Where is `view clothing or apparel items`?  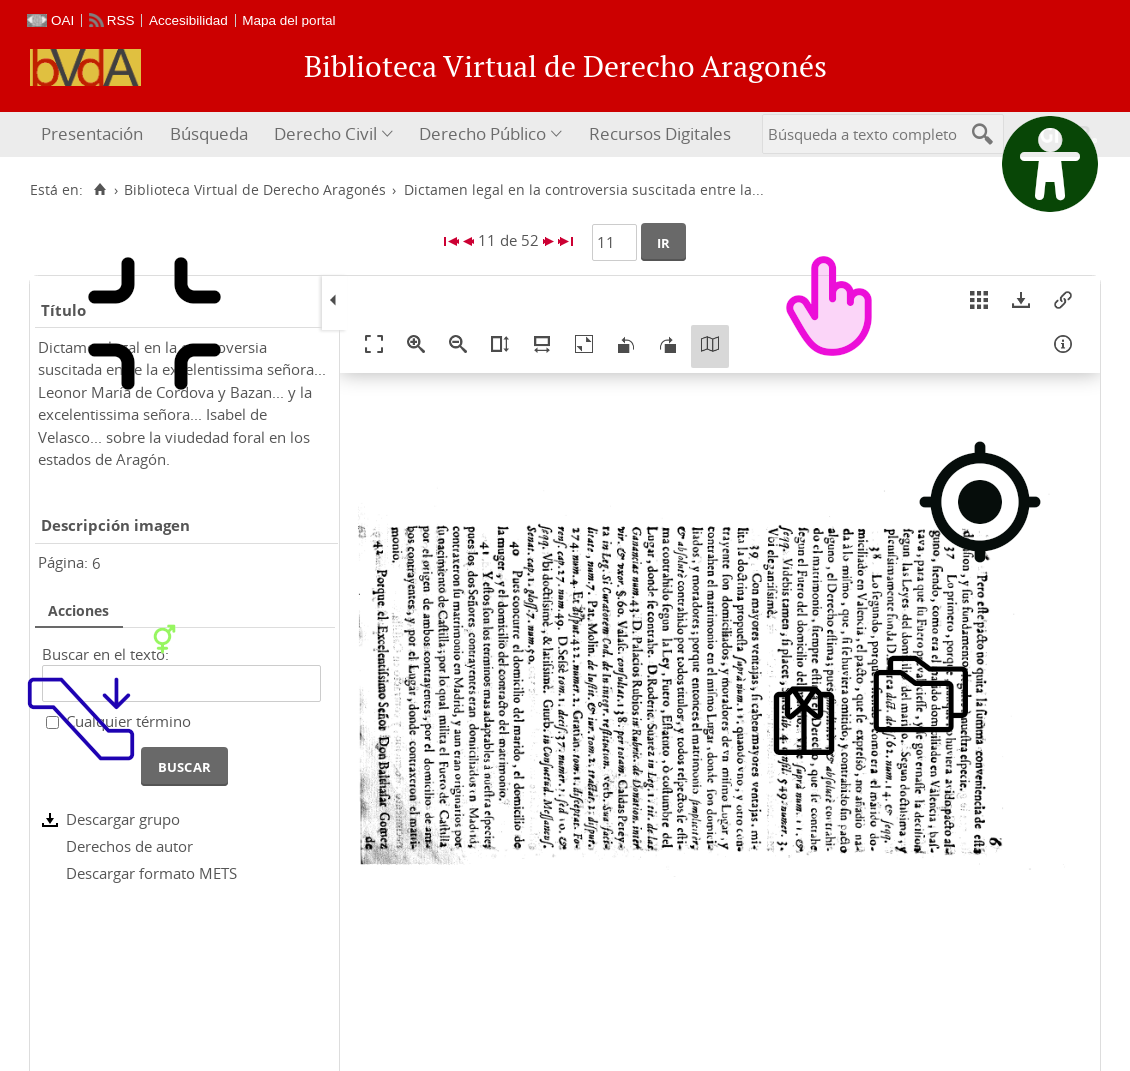
view clothing or apparel items is located at coordinates (804, 722).